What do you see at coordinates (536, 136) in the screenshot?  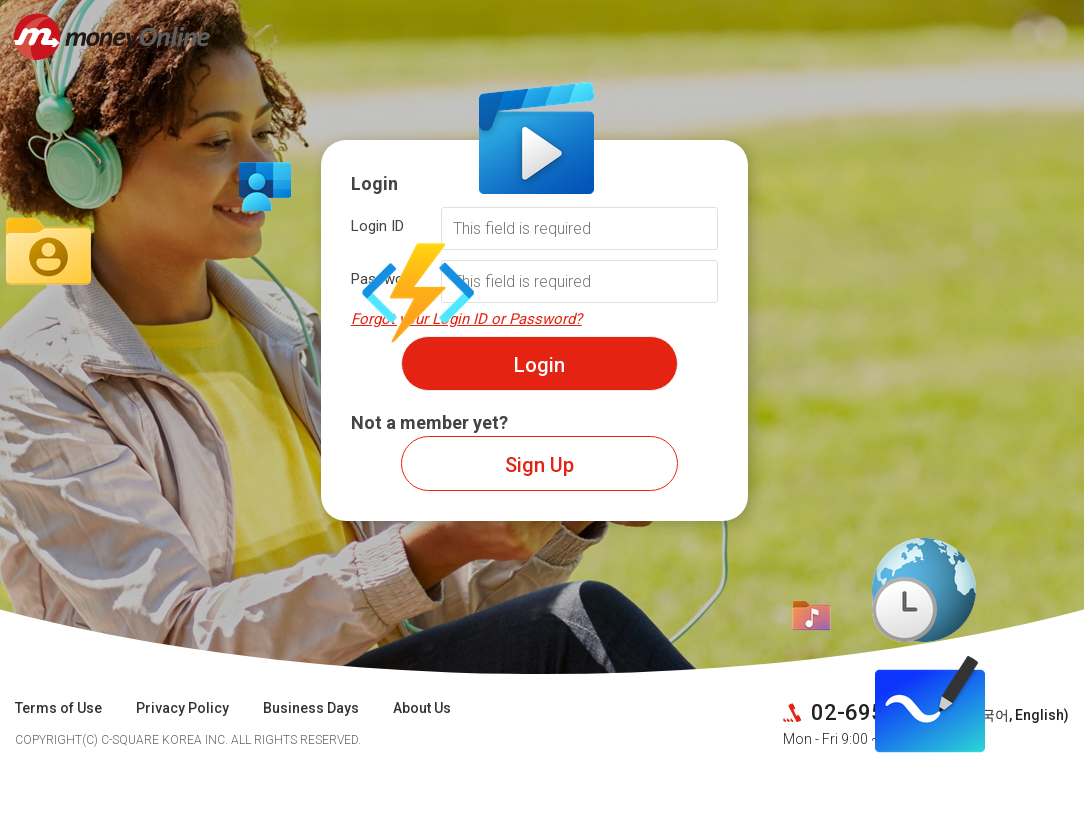 I see `open the movies app` at bounding box center [536, 136].